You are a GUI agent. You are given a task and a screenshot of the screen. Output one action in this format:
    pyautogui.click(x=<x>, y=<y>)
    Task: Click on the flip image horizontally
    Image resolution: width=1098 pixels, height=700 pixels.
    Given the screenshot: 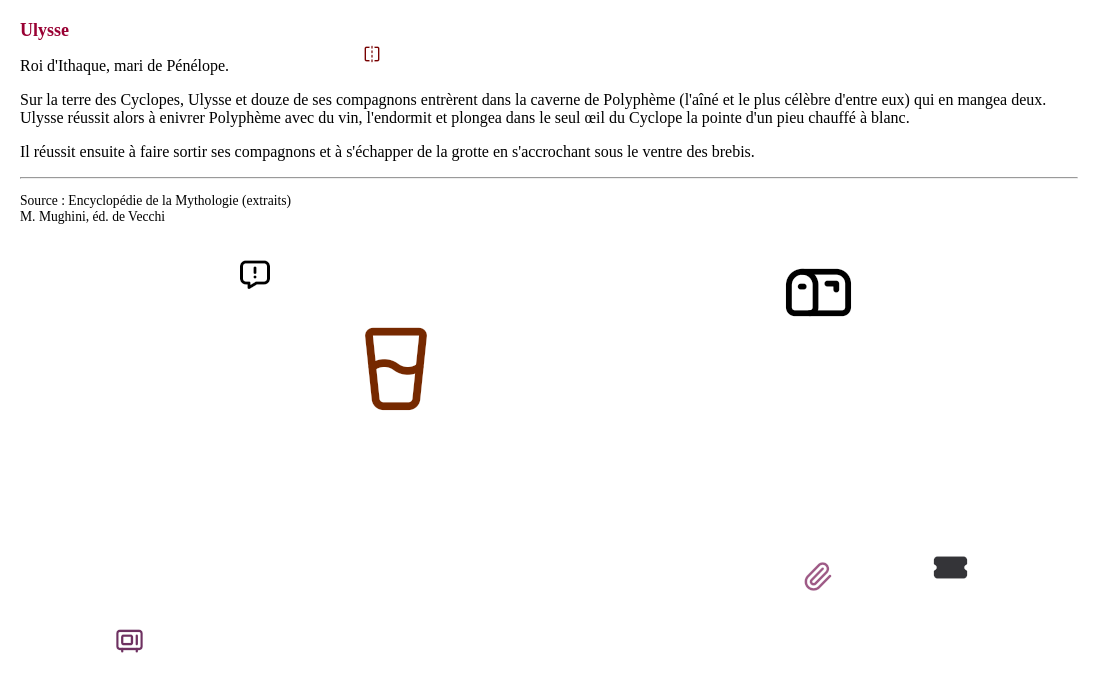 What is the action you would take?
    pyautogui.click(x=372, y=54)
    